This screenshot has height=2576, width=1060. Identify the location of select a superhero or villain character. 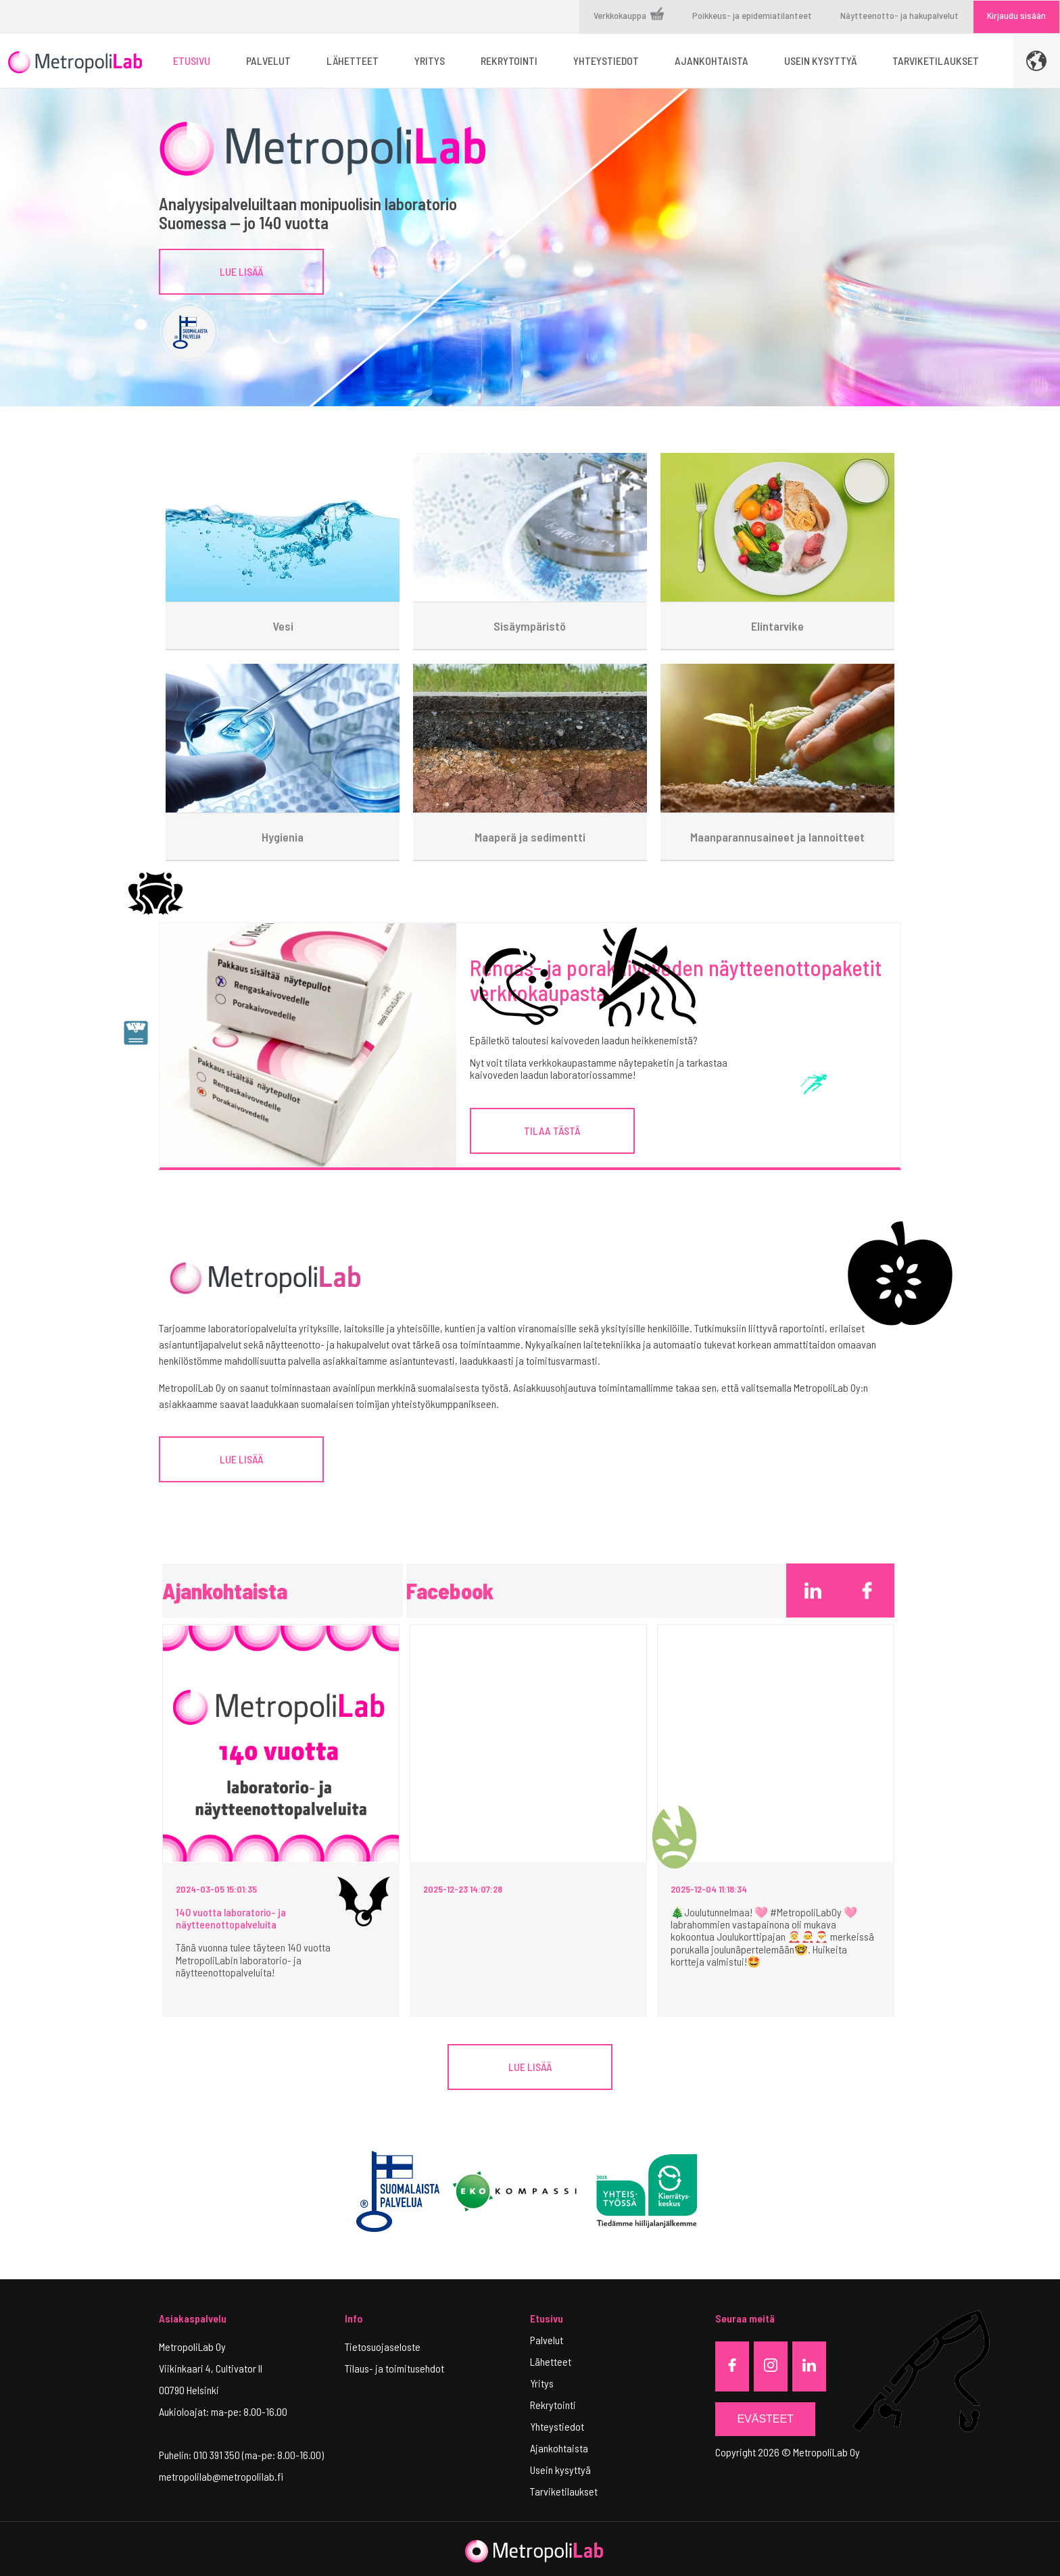
(673, 1837).